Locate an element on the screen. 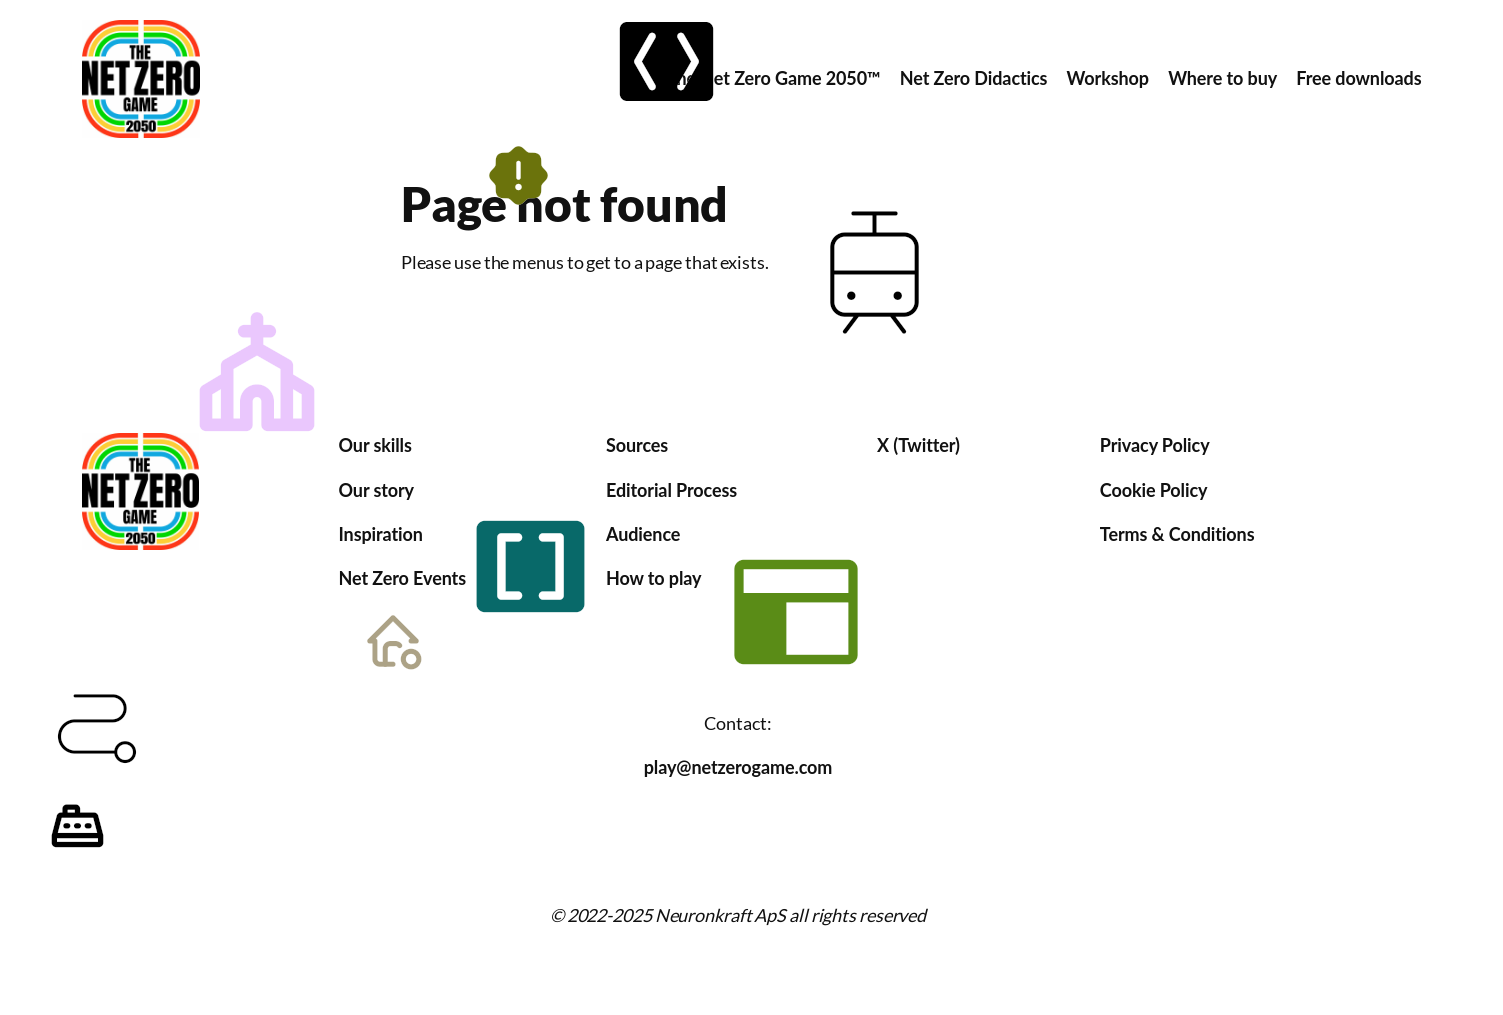 This screenshot has width=1503, height=1015. format text as code or array is located at coordinates (530, 566).